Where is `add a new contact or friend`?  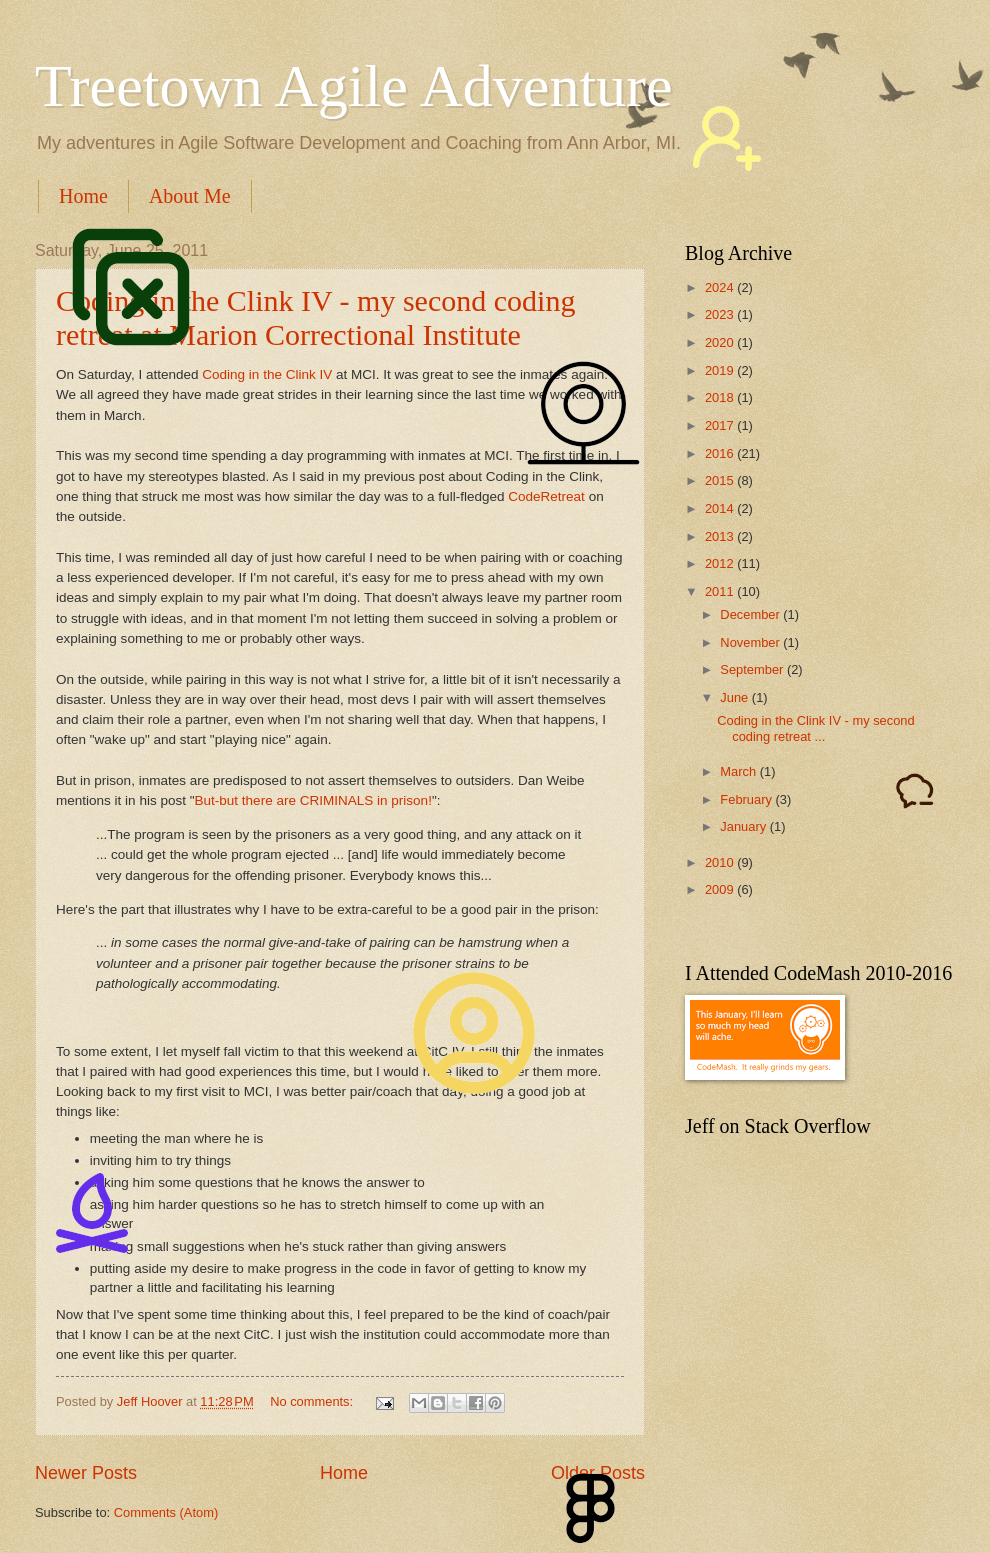
add a new contact or friend is located at coordinates (727, 137).